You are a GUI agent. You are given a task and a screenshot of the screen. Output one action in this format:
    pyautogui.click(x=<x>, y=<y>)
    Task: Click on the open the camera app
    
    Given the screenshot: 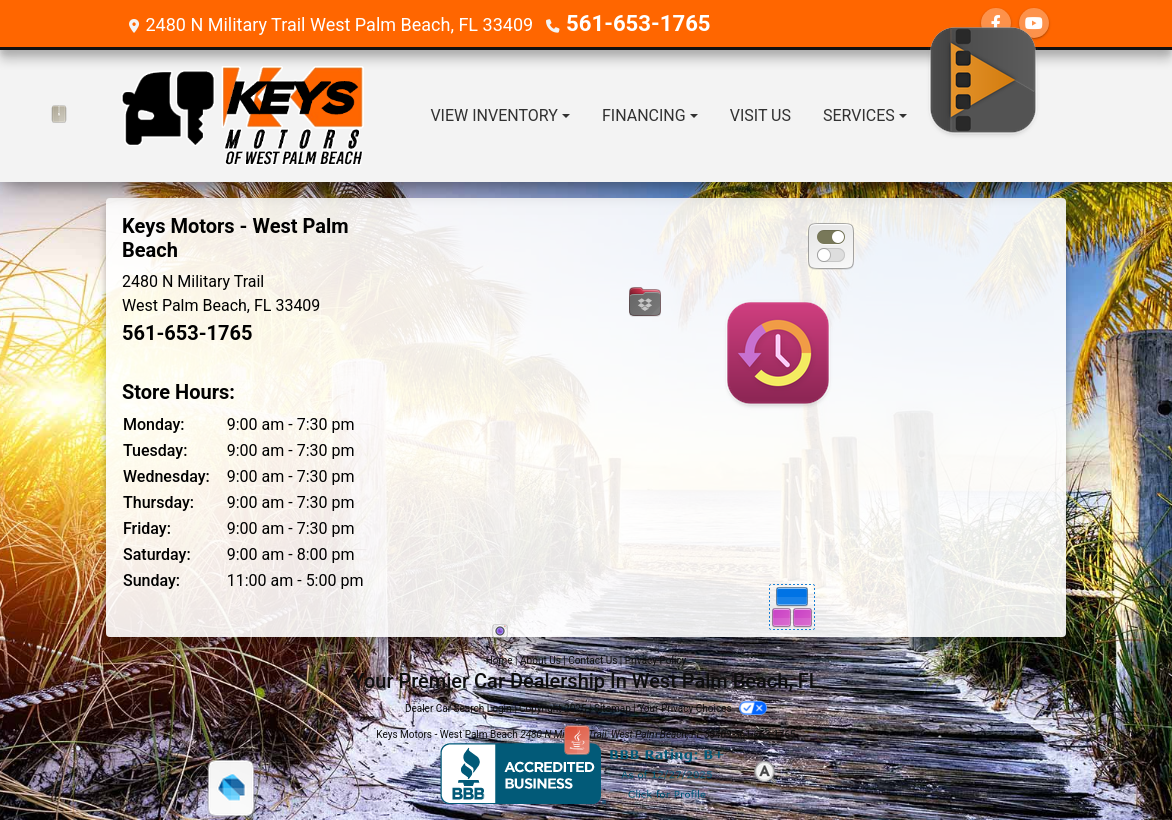 What is the action you would take?
    pyautogui.click(x=500, y=631)
    